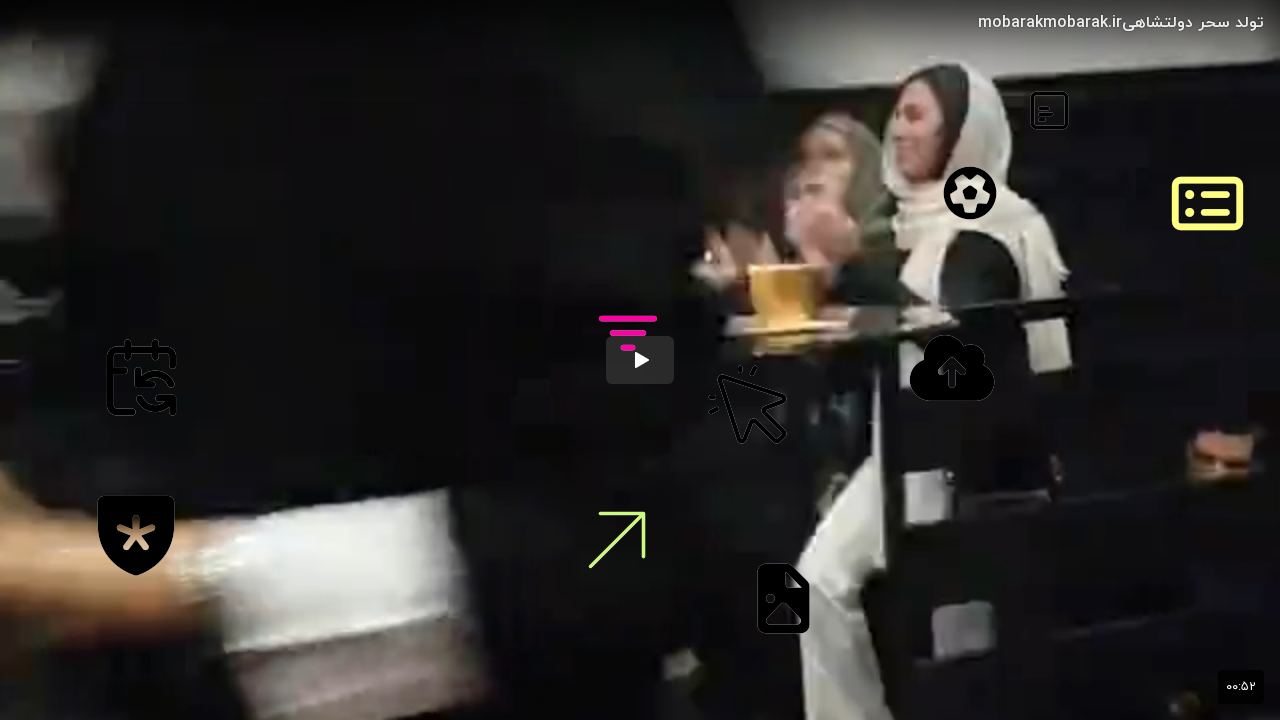 Image resolution: width=1280 pixels, height=720 pixels. I want to click on sync calendar with other devices or accounts, so click(141, 377).